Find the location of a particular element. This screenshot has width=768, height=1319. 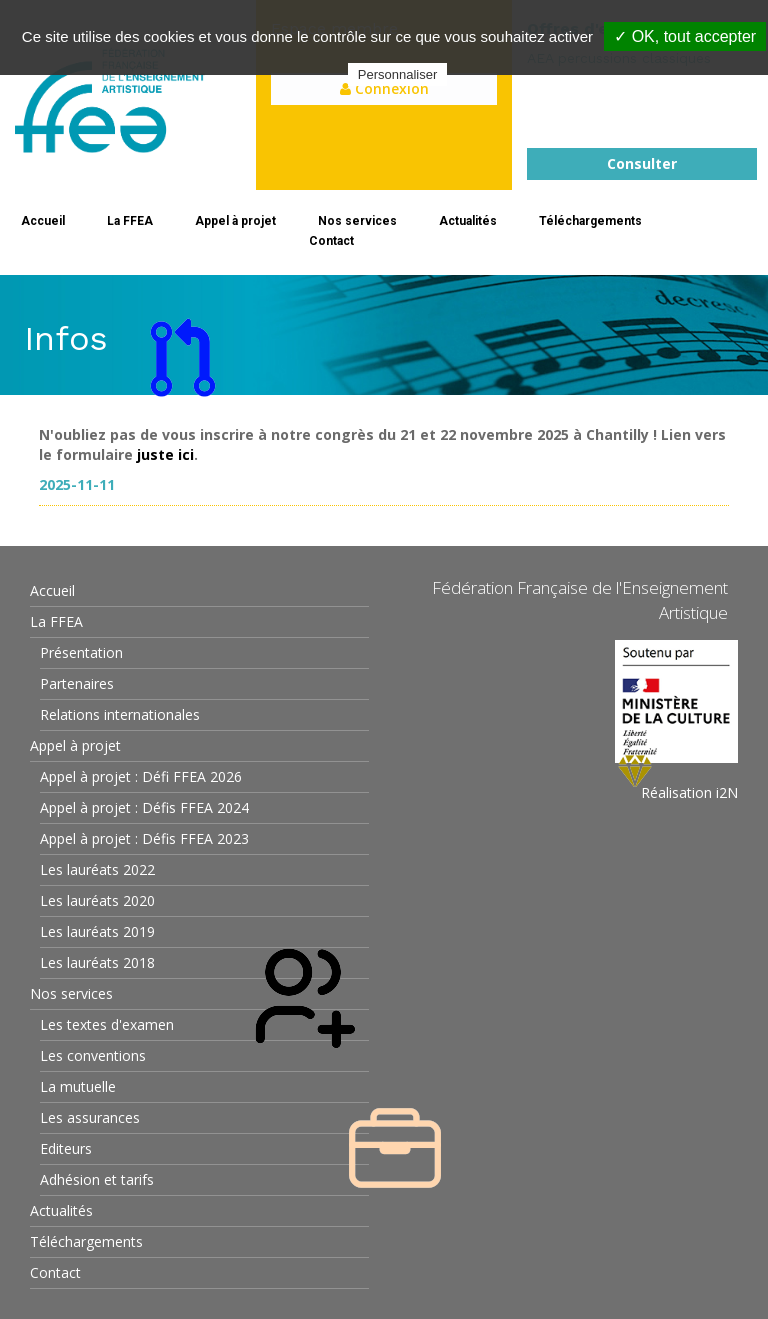

add a new team member is located at coordinates (303, 996).